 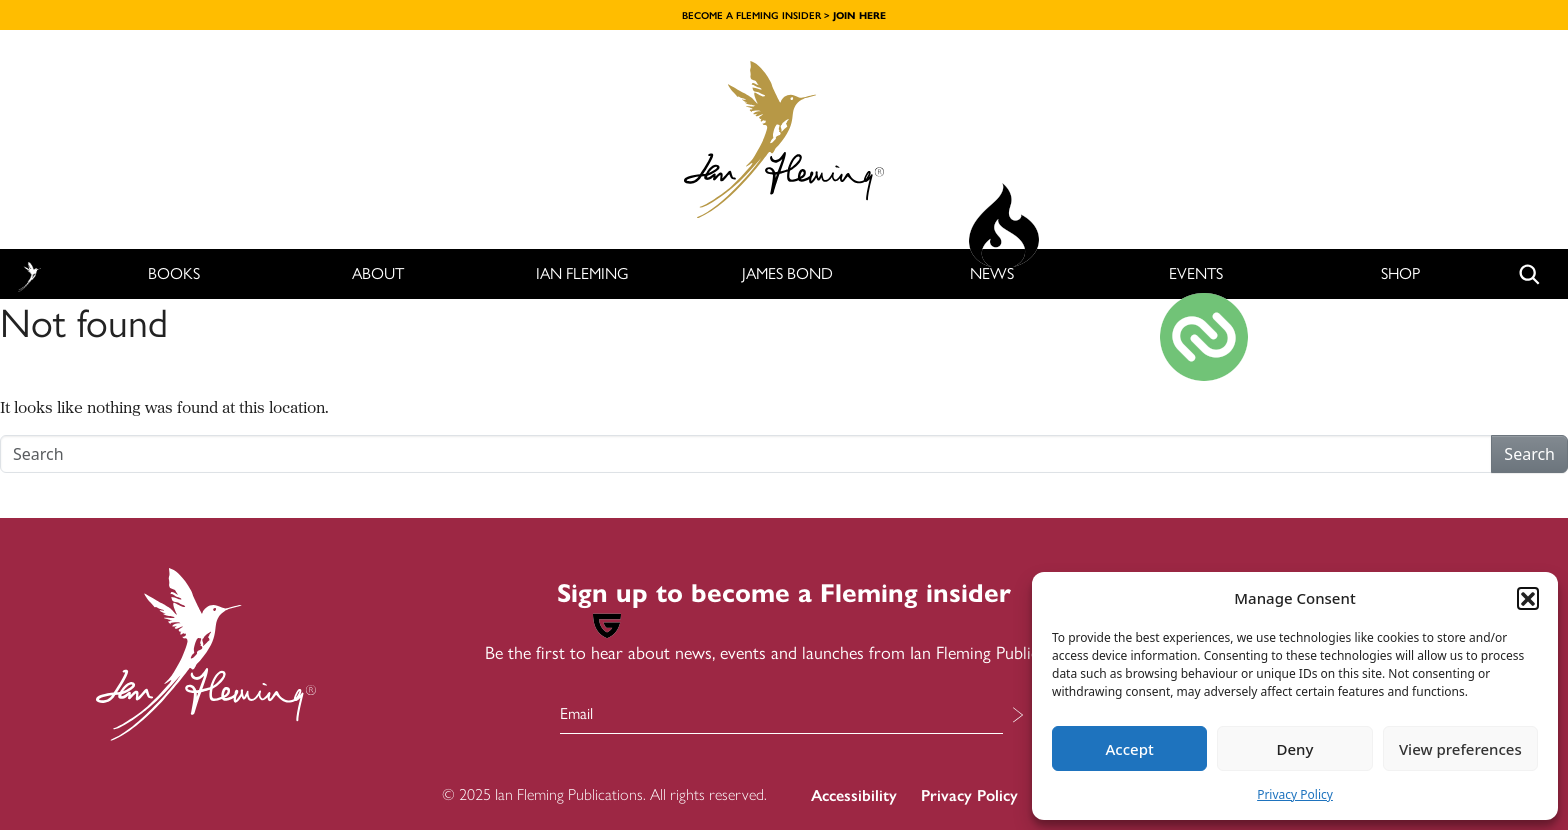 I want to click on open authy authenticator app, so click(x=1204, y=337).